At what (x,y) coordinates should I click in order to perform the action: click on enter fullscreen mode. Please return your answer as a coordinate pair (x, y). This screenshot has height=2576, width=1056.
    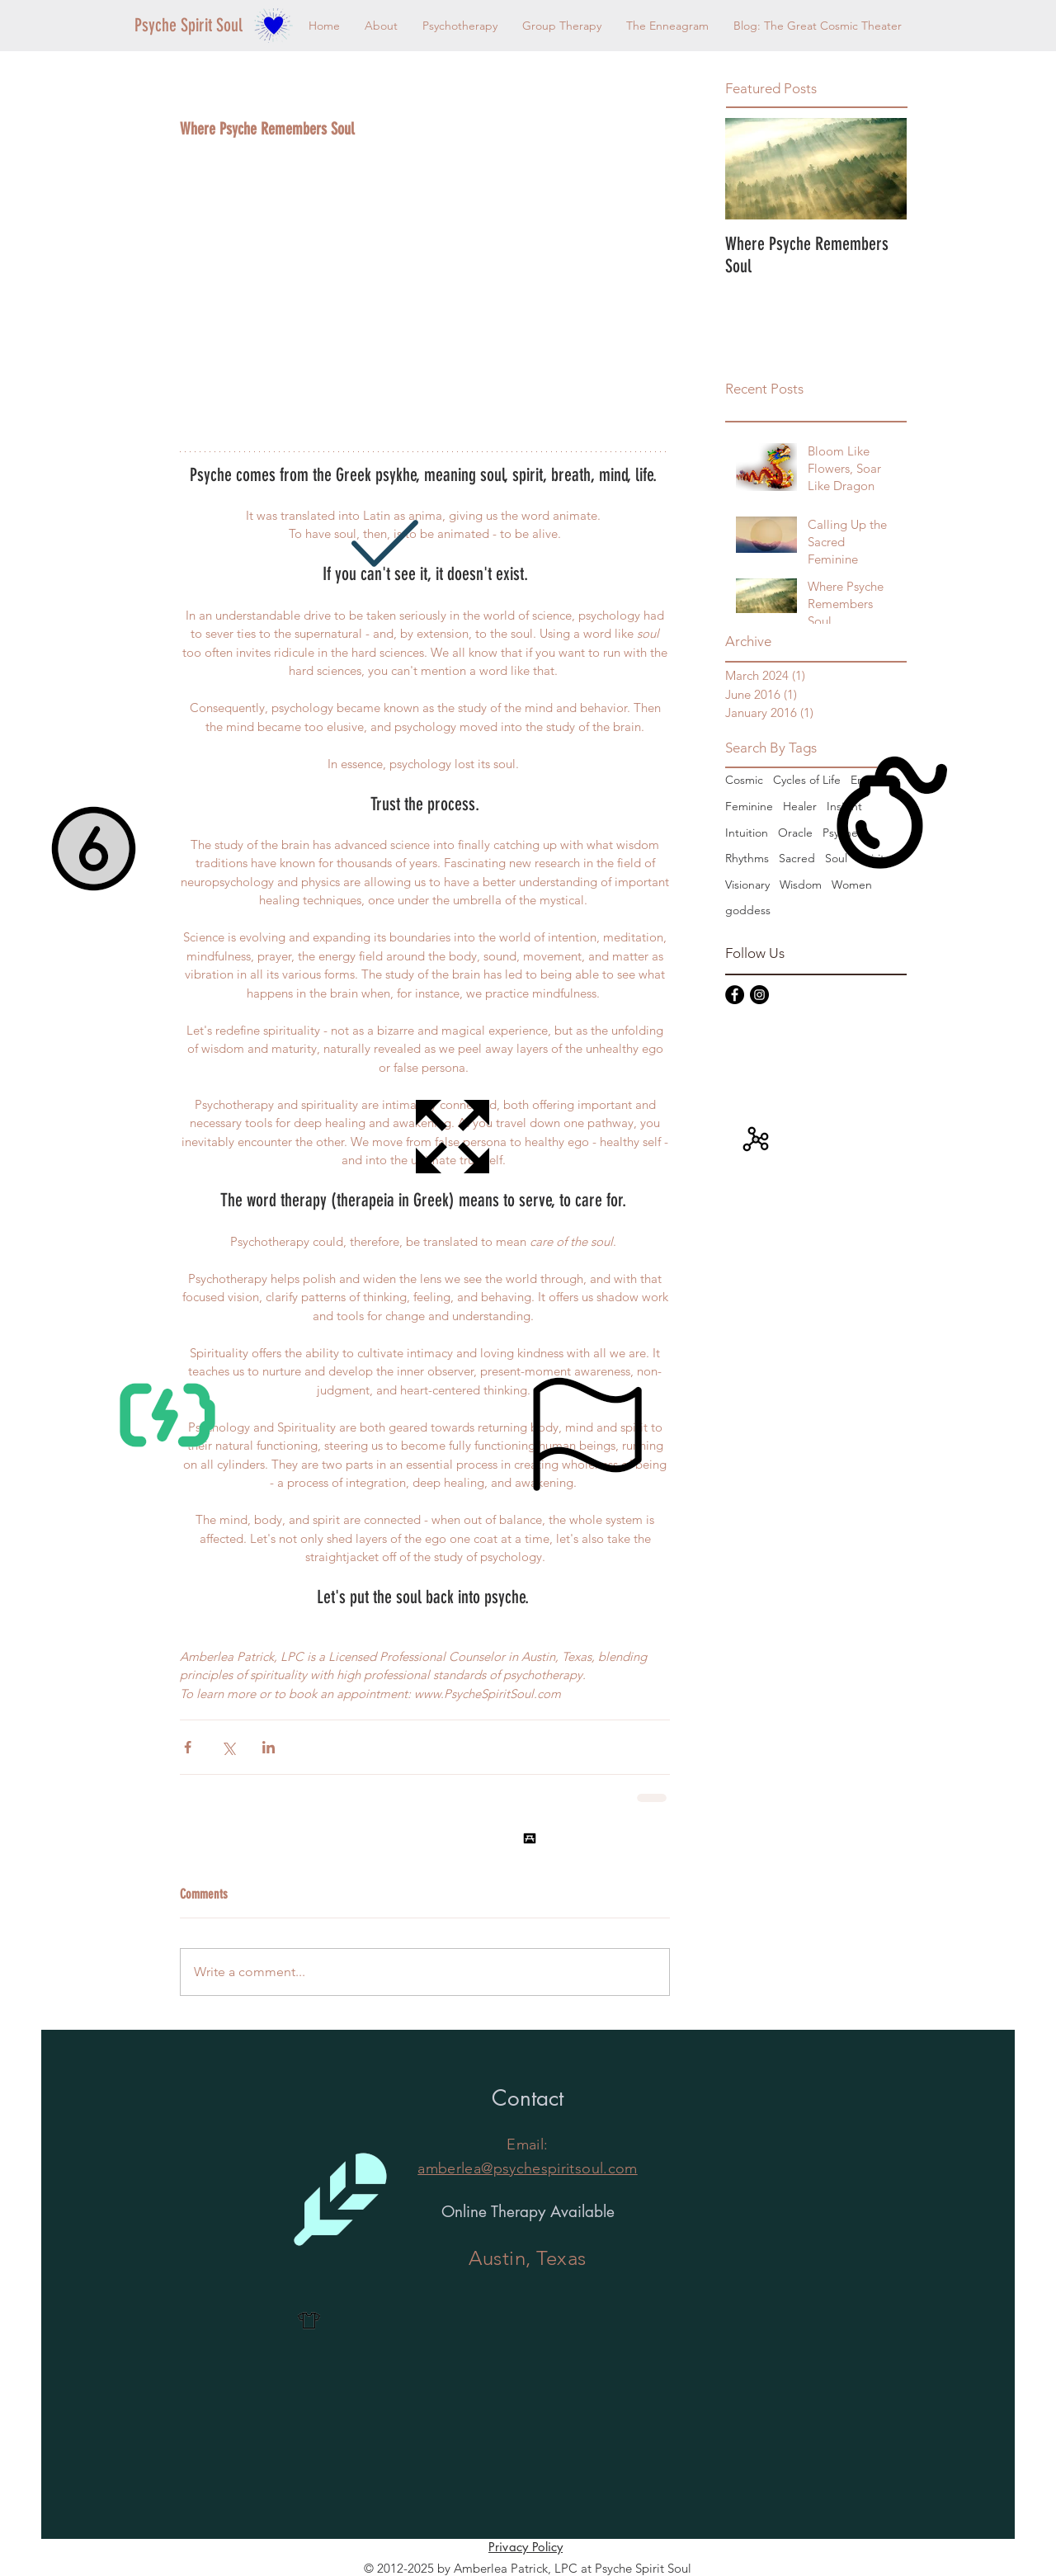
    Looking at the image, I should click on (452, 1136).